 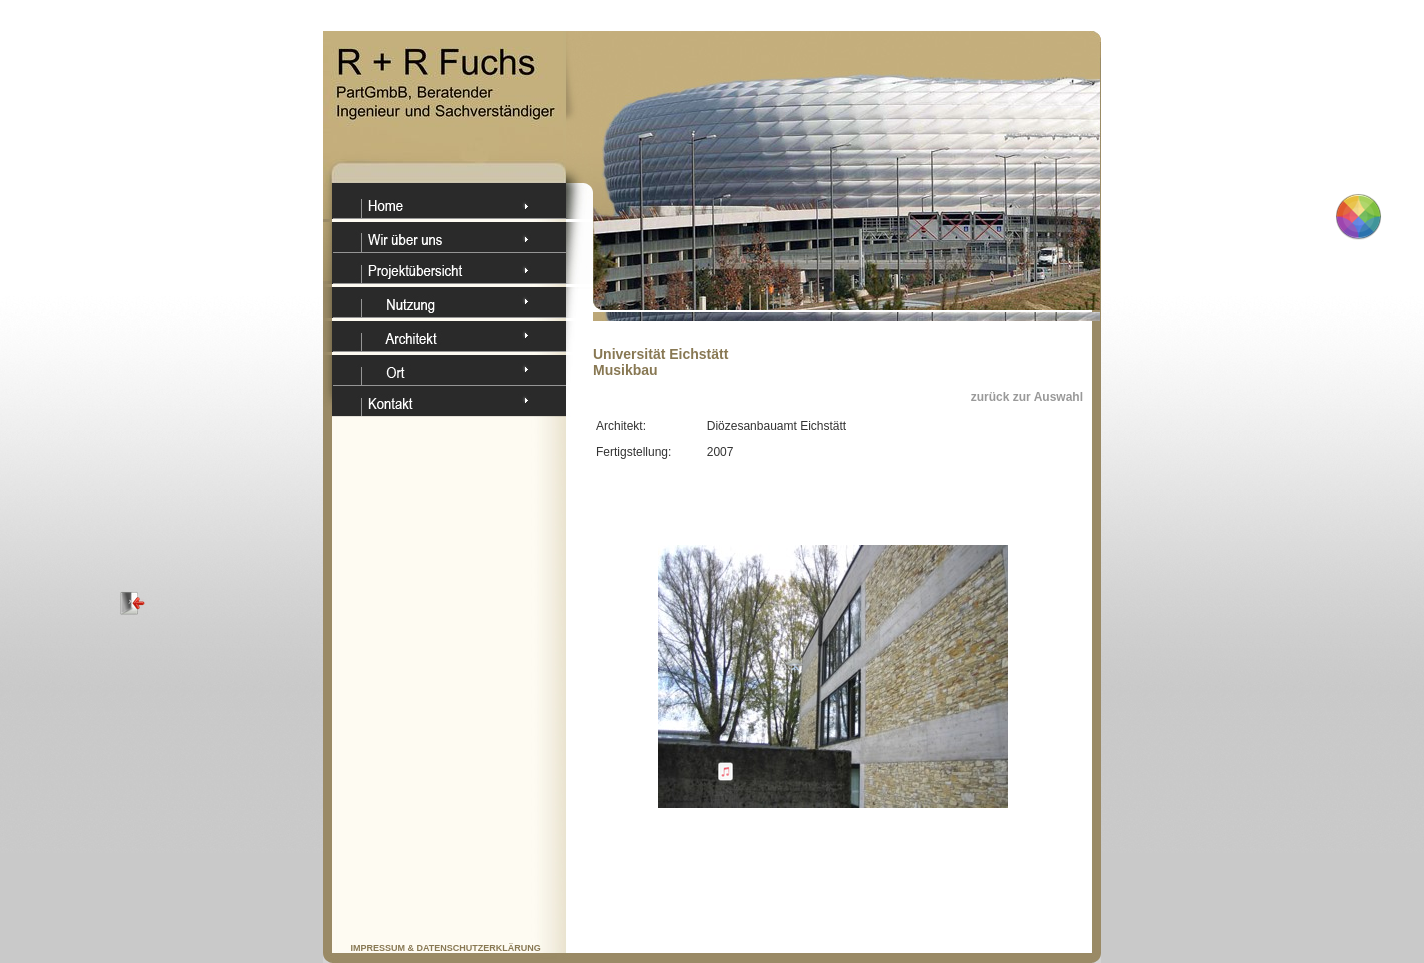 What do you see at coordinates (1358, 216) in the screenshot?
I see `open color picker tool` at bounding box center [1358, 216].